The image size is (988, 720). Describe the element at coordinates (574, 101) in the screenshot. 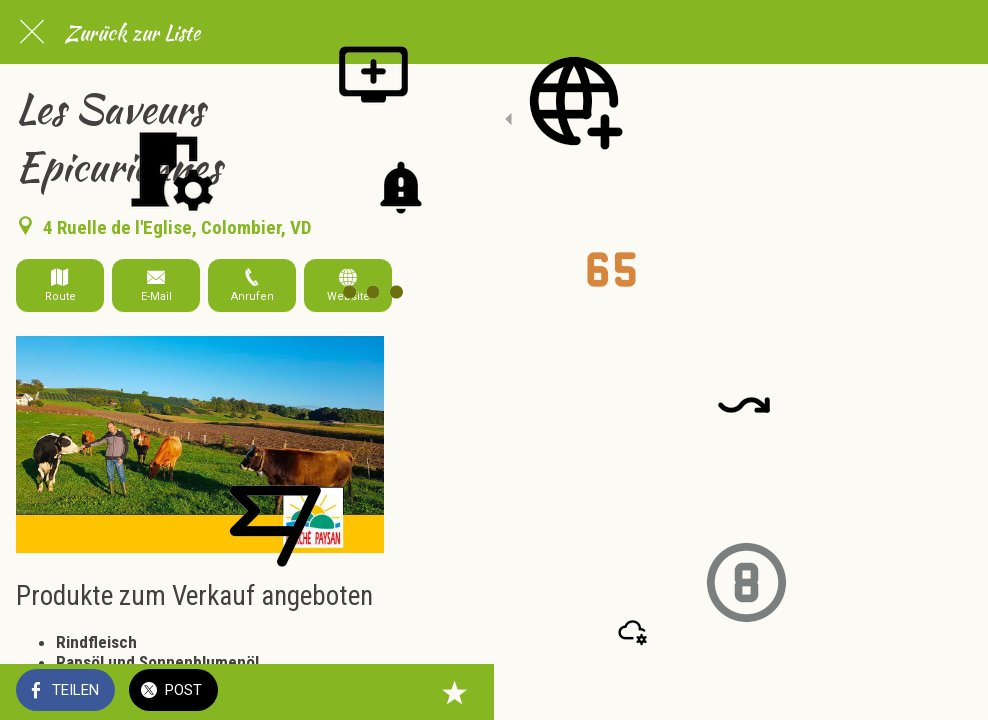

I see `add a new language or region` at that location.